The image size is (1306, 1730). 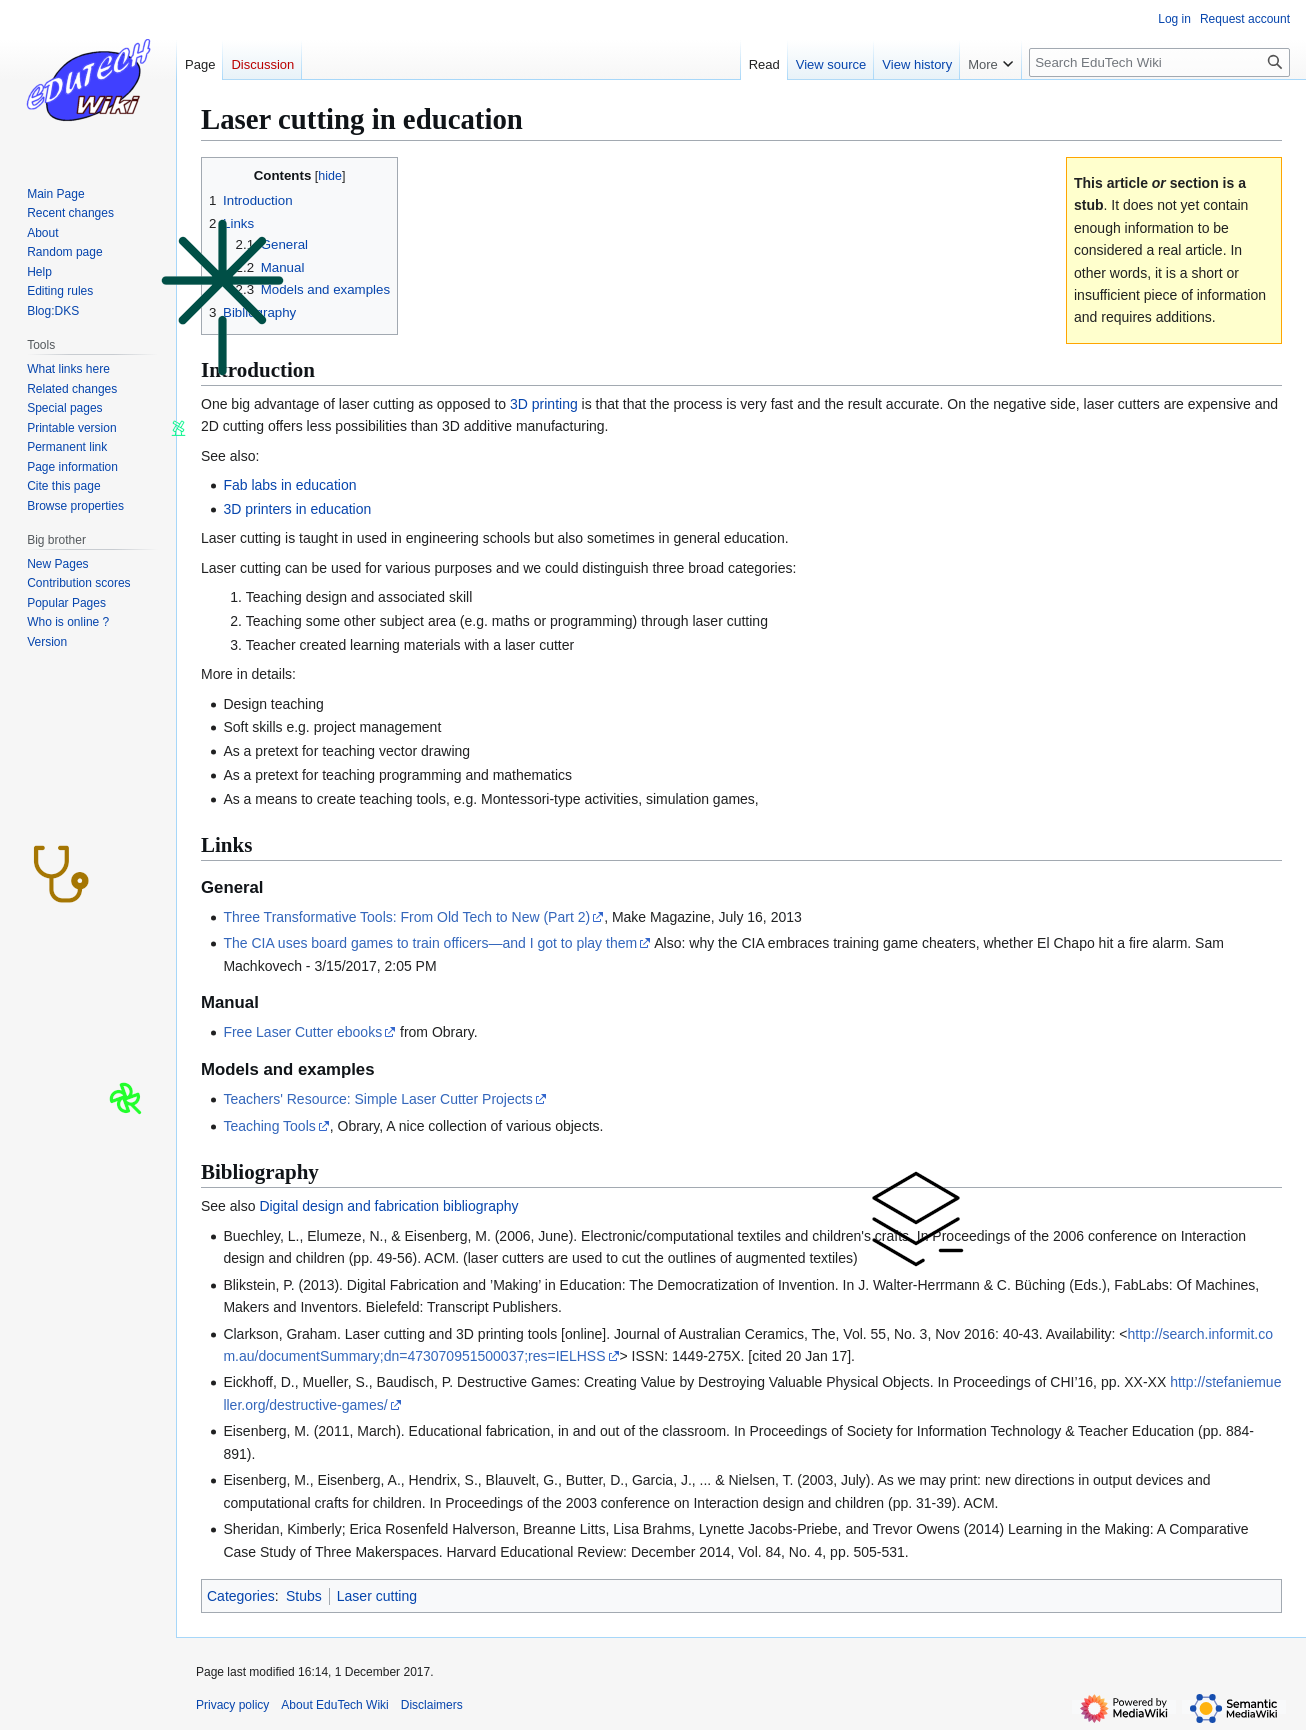 I want to click on decorative or playful element indicating a fun feature, so click(x=126, y=1099).